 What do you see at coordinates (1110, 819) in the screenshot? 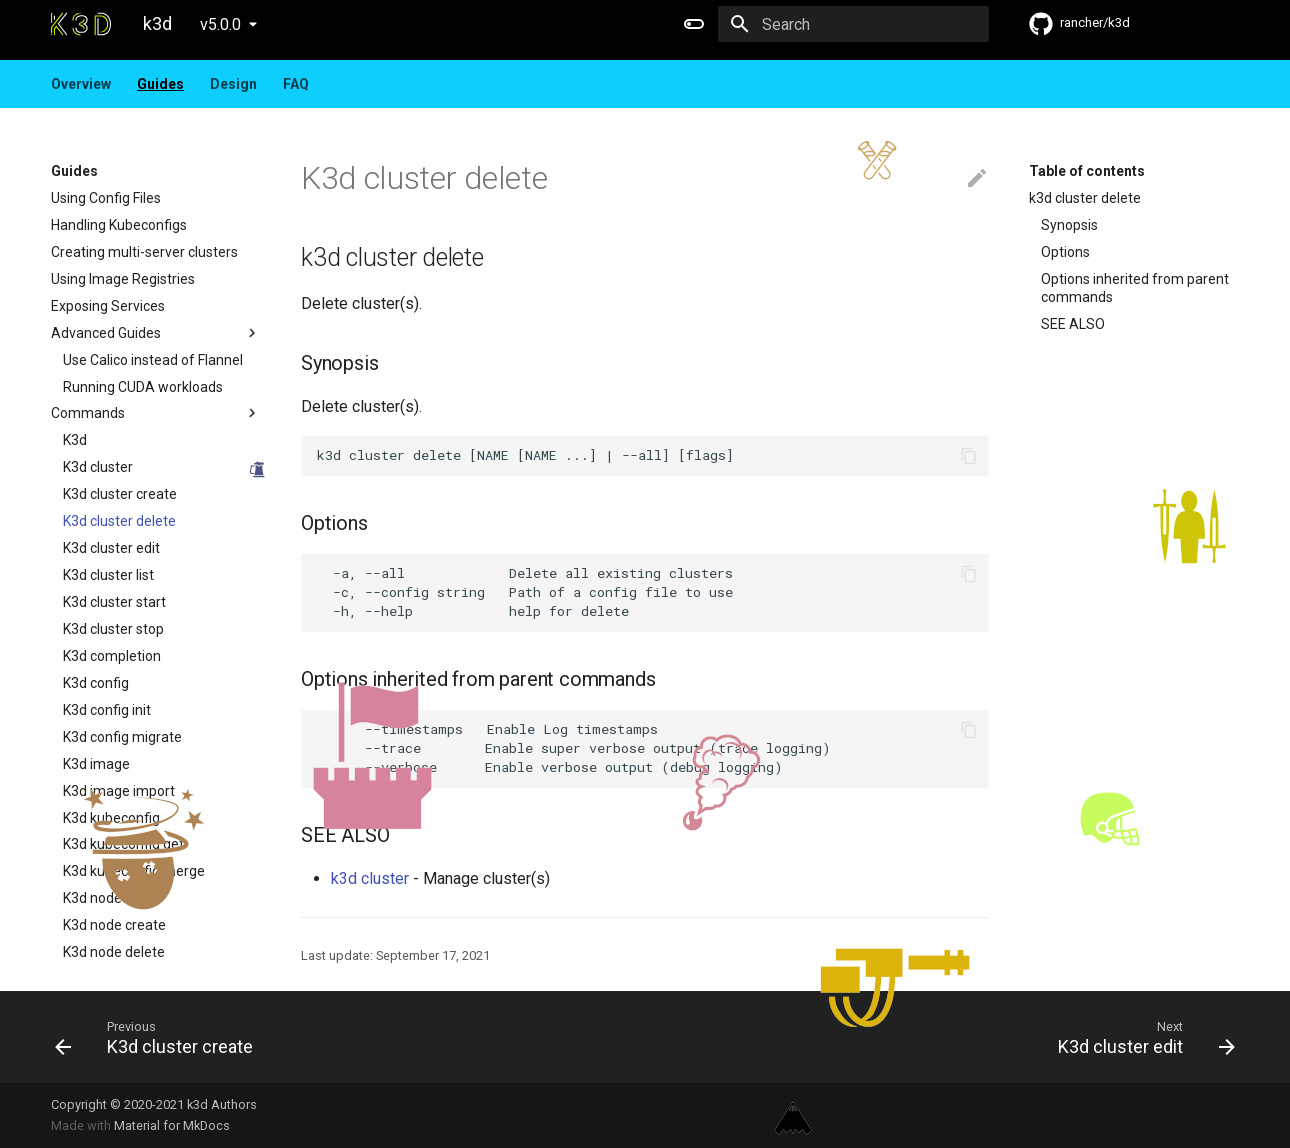
I see `access american football content or games` at bounding box center [1110, 819].